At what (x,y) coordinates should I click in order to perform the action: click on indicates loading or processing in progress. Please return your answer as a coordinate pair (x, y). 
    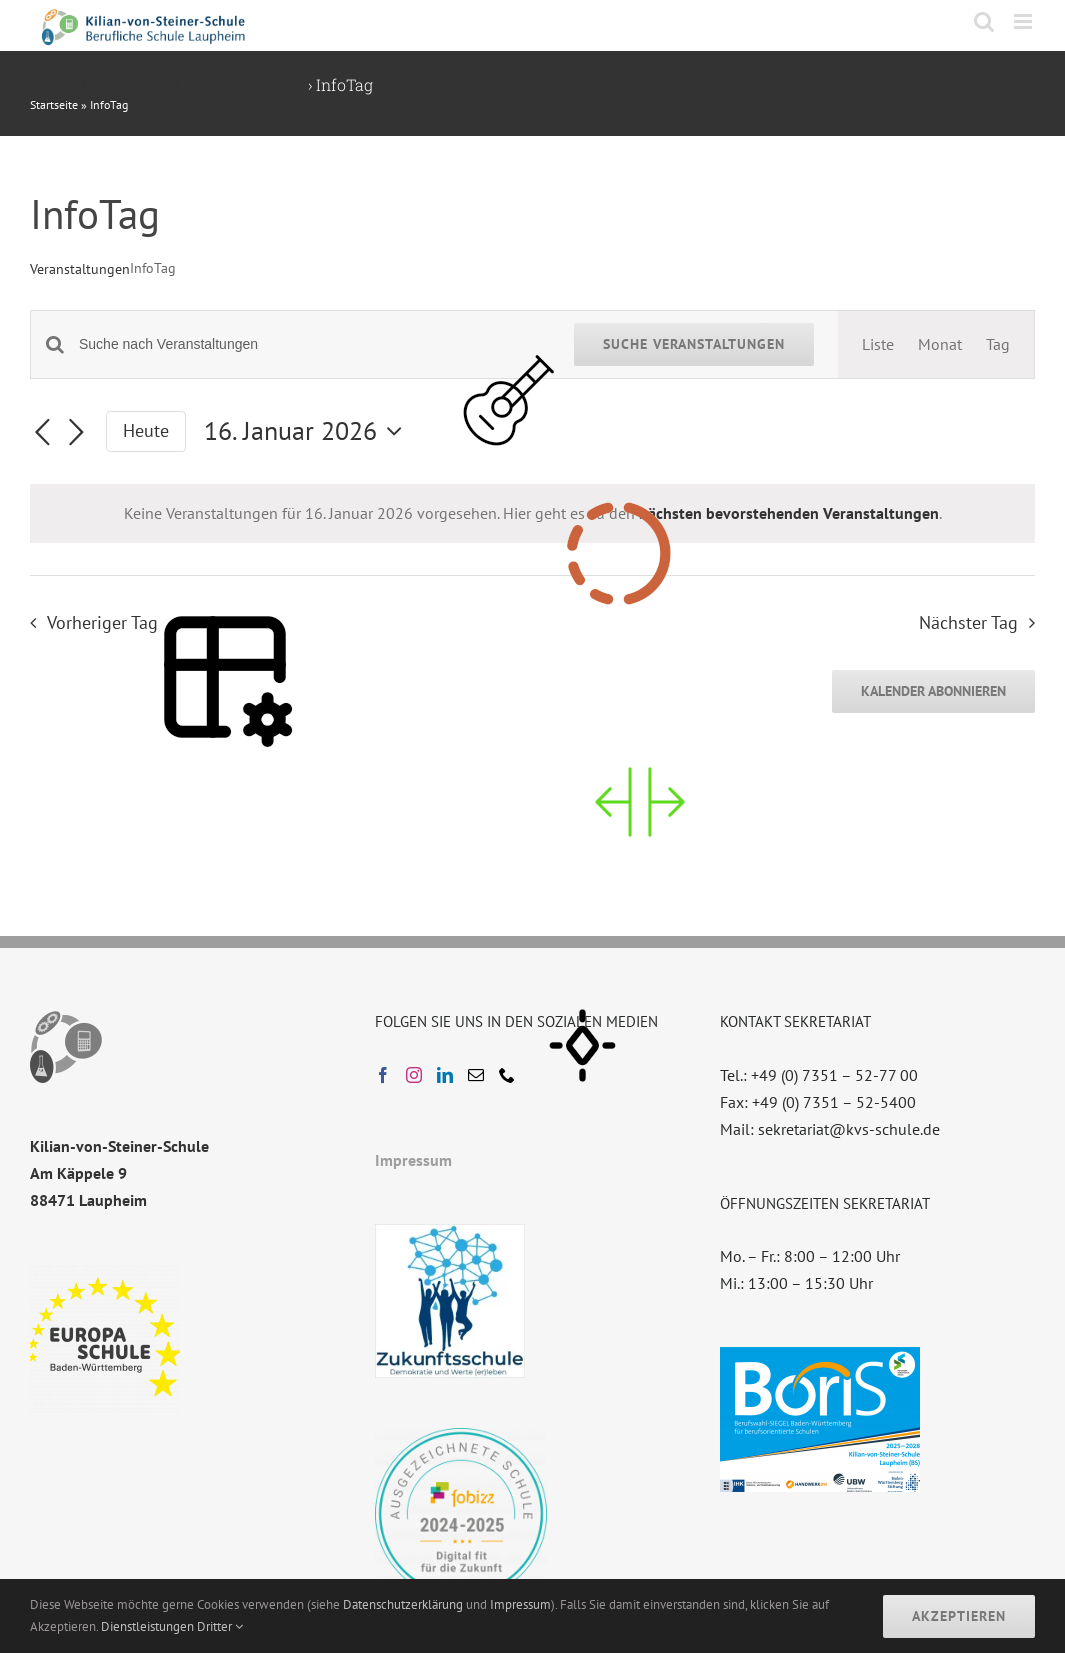
    Looking at the image, I should click on (618, 553).